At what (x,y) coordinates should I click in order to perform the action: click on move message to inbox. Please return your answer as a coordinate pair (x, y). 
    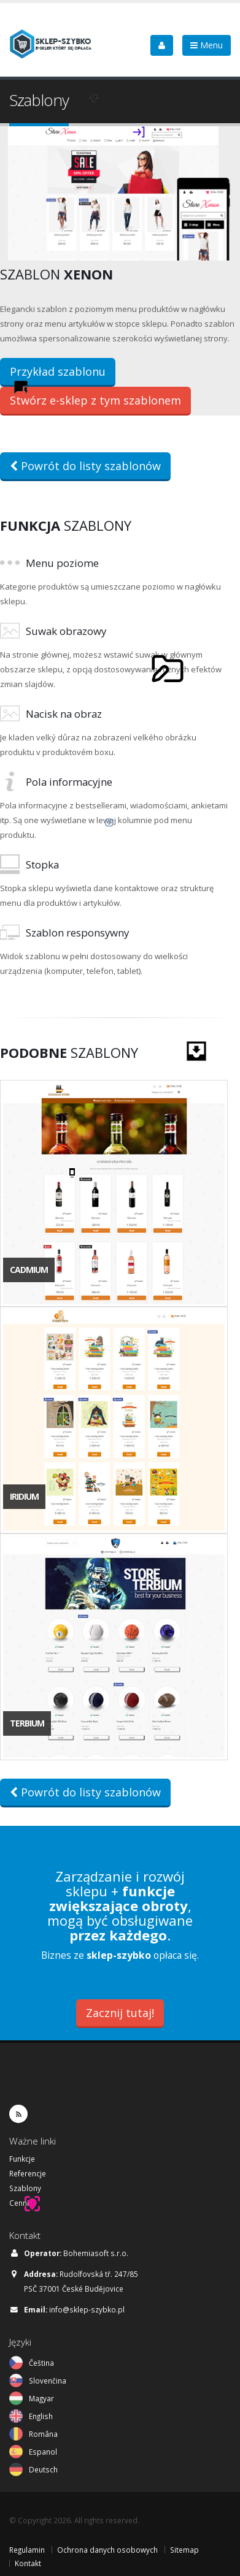
    Looking at the image, I should click on (196, 1051).